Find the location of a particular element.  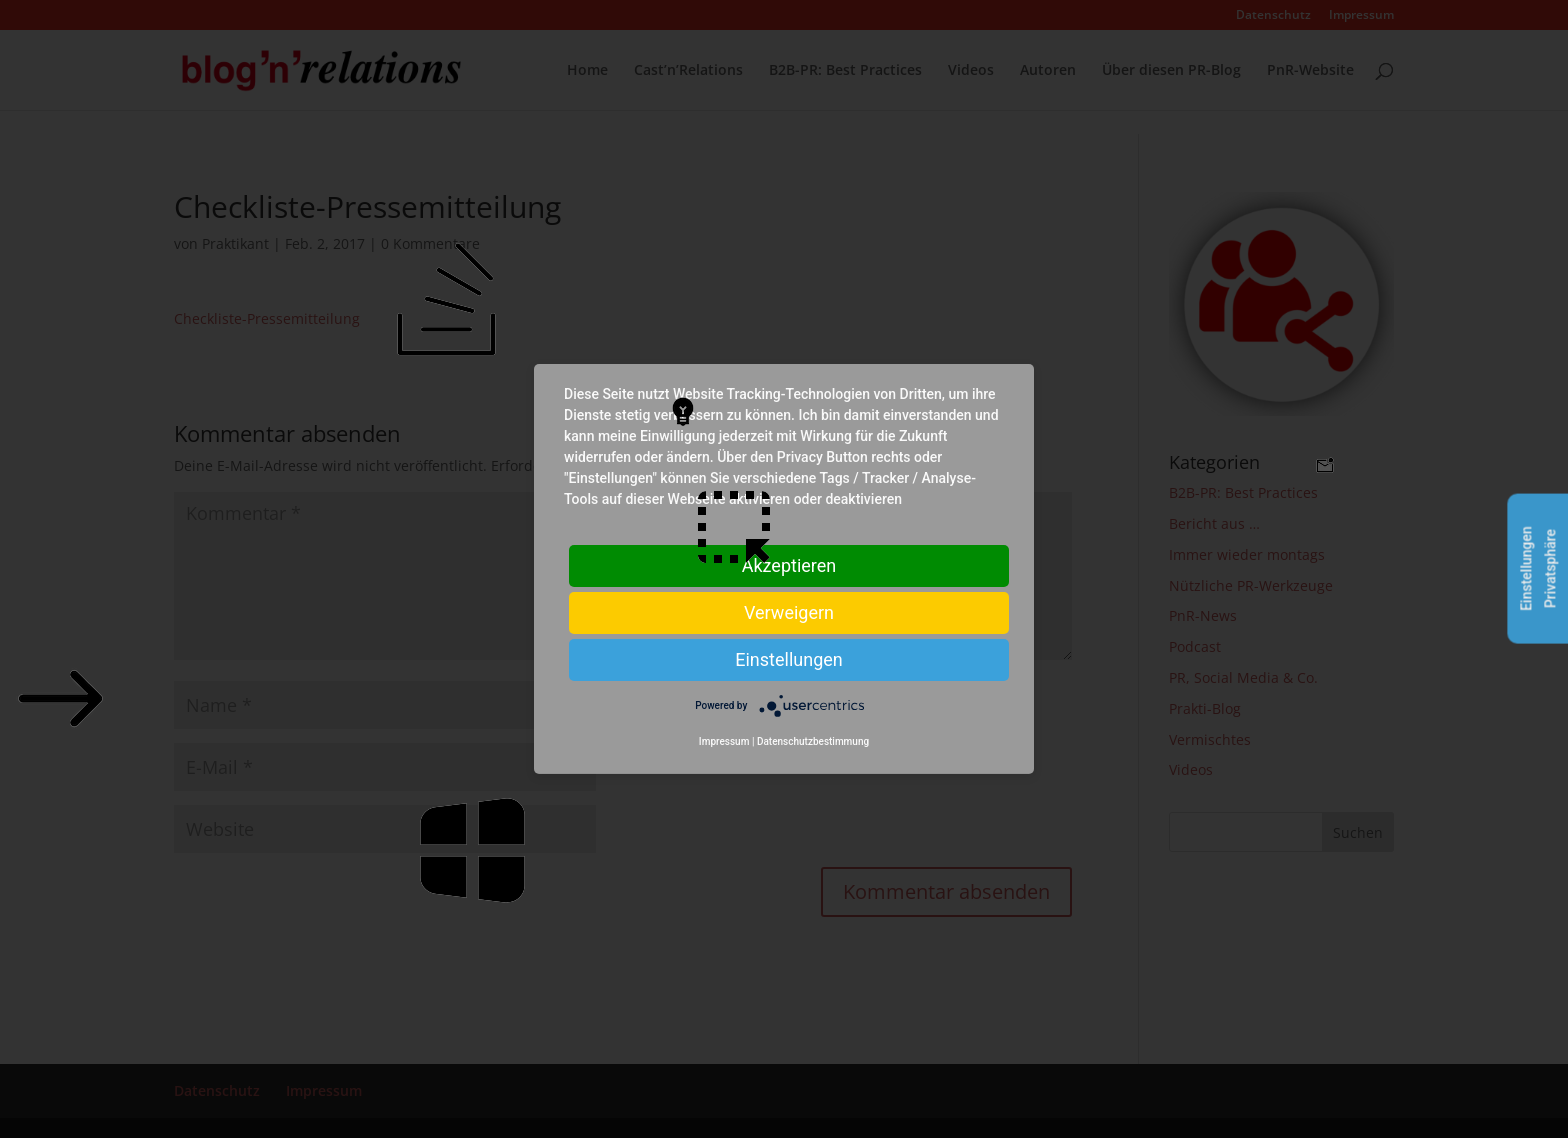

access tips or ideas is located at coordinates (683, 411).